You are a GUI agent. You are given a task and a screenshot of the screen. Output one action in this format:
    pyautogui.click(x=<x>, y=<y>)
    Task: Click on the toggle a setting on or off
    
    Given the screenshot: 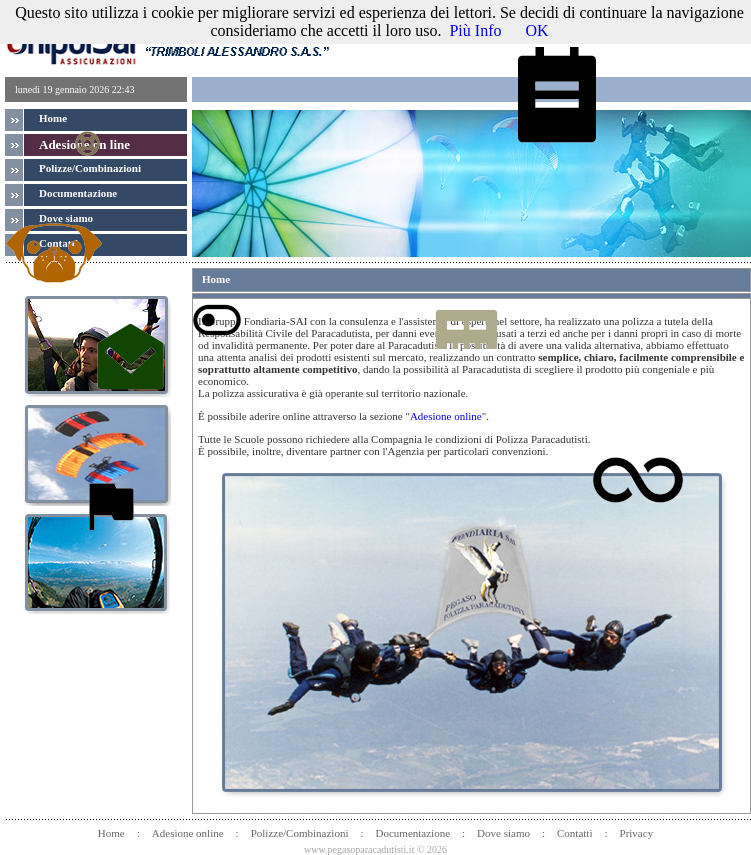 What is the action you would take?
    pyautogui.click(x=217, y=320)
    